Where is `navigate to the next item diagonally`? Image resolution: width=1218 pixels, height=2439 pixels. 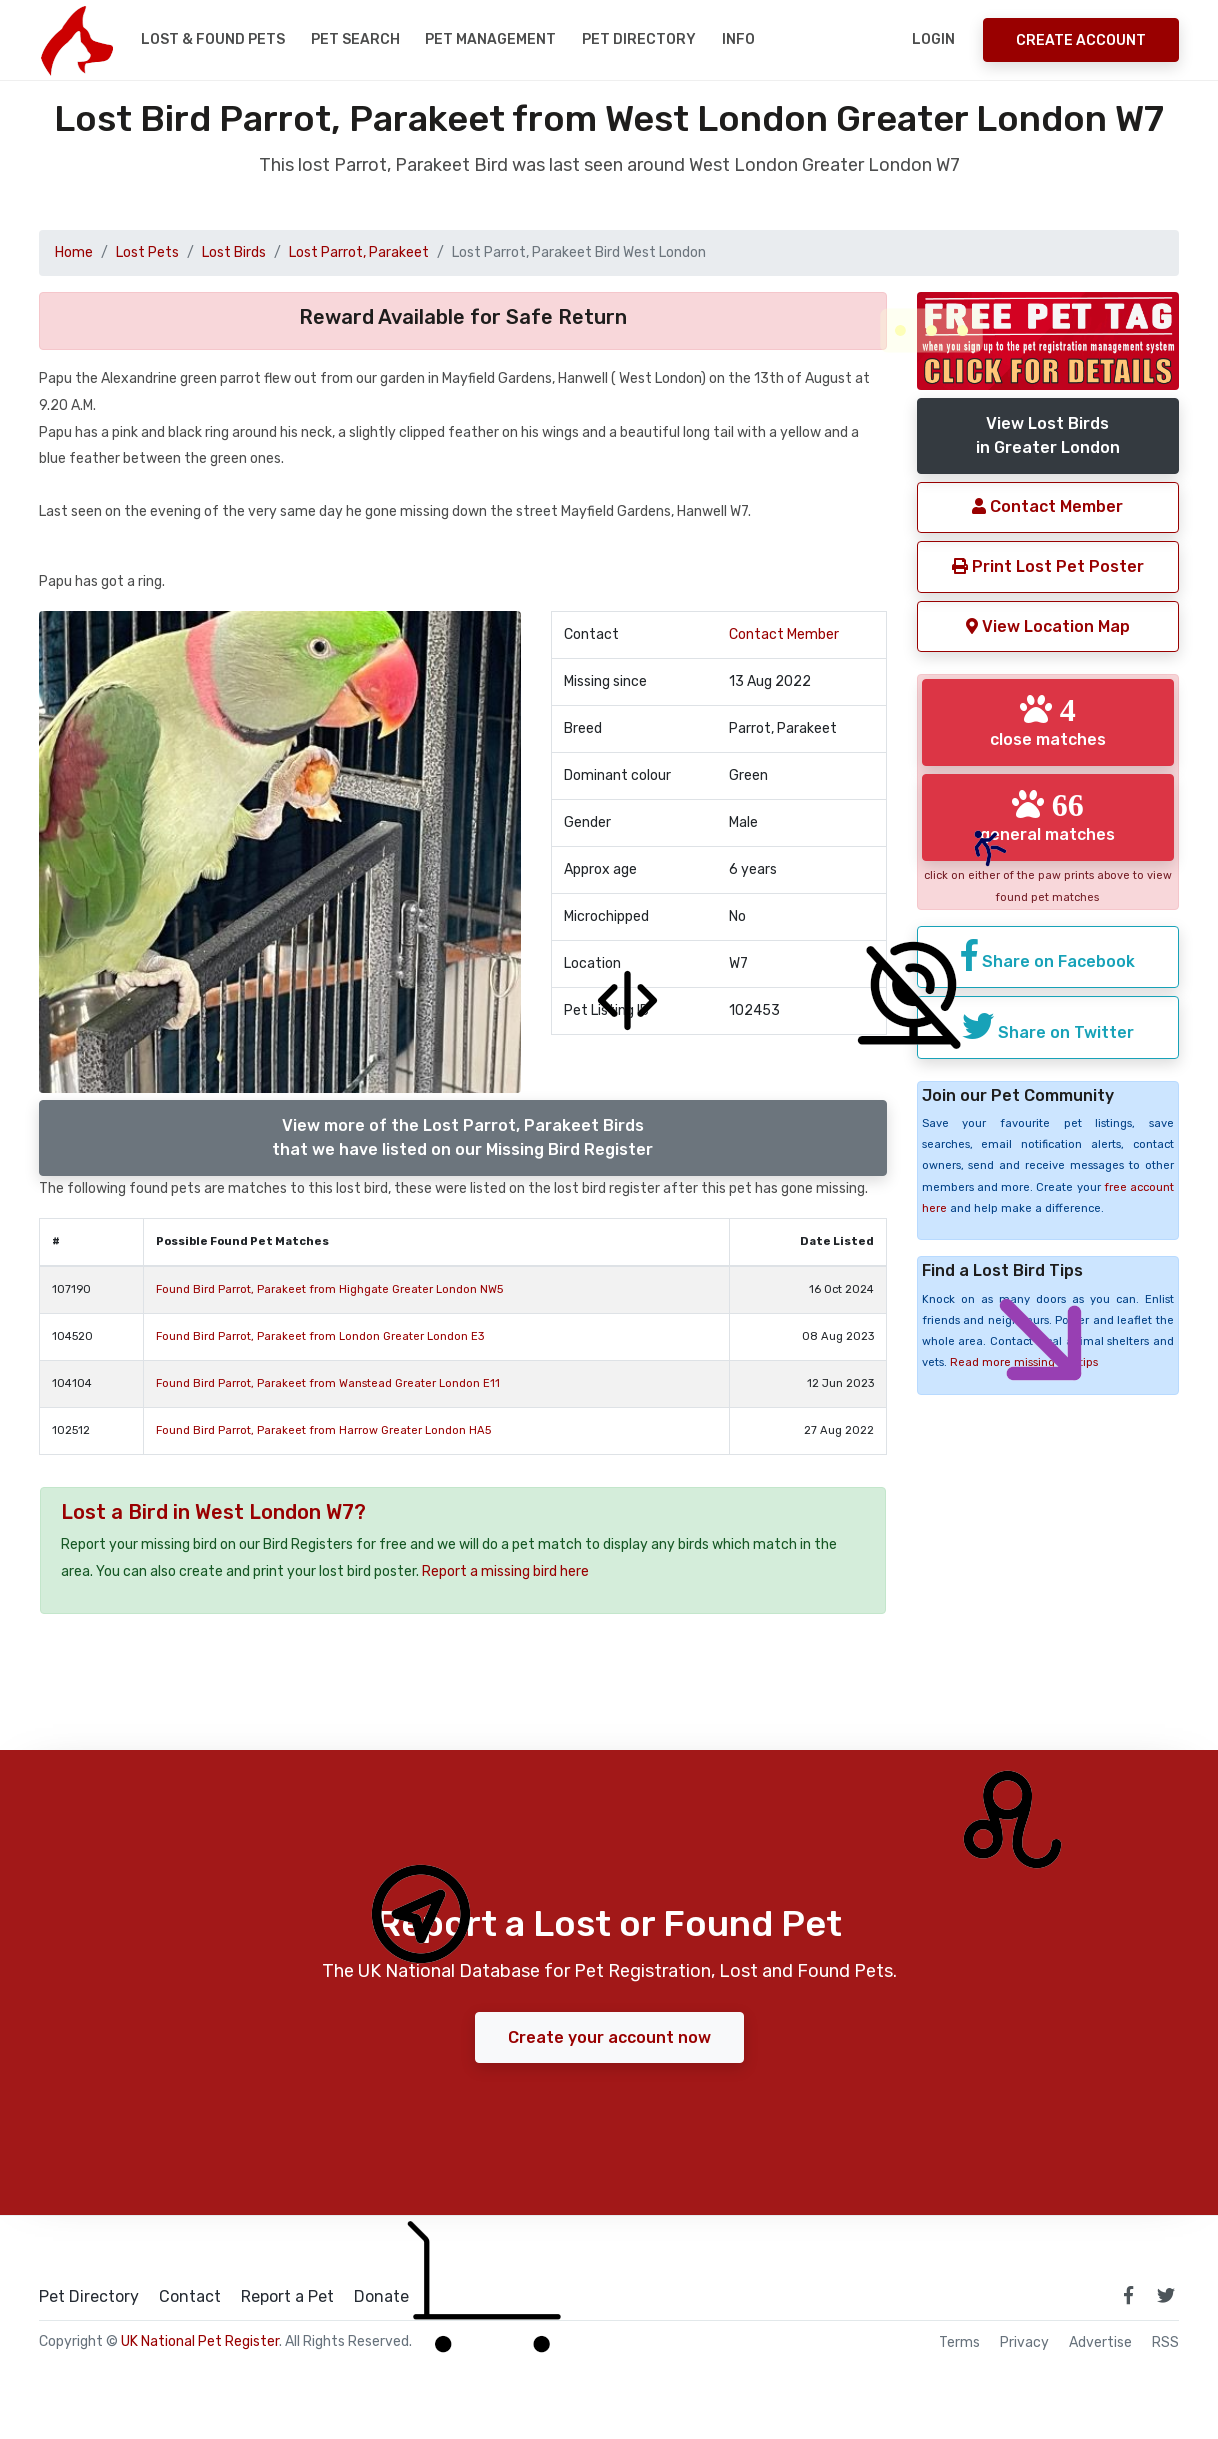
navigate to the next item diagonally is located at coordinates (1040, 1339).